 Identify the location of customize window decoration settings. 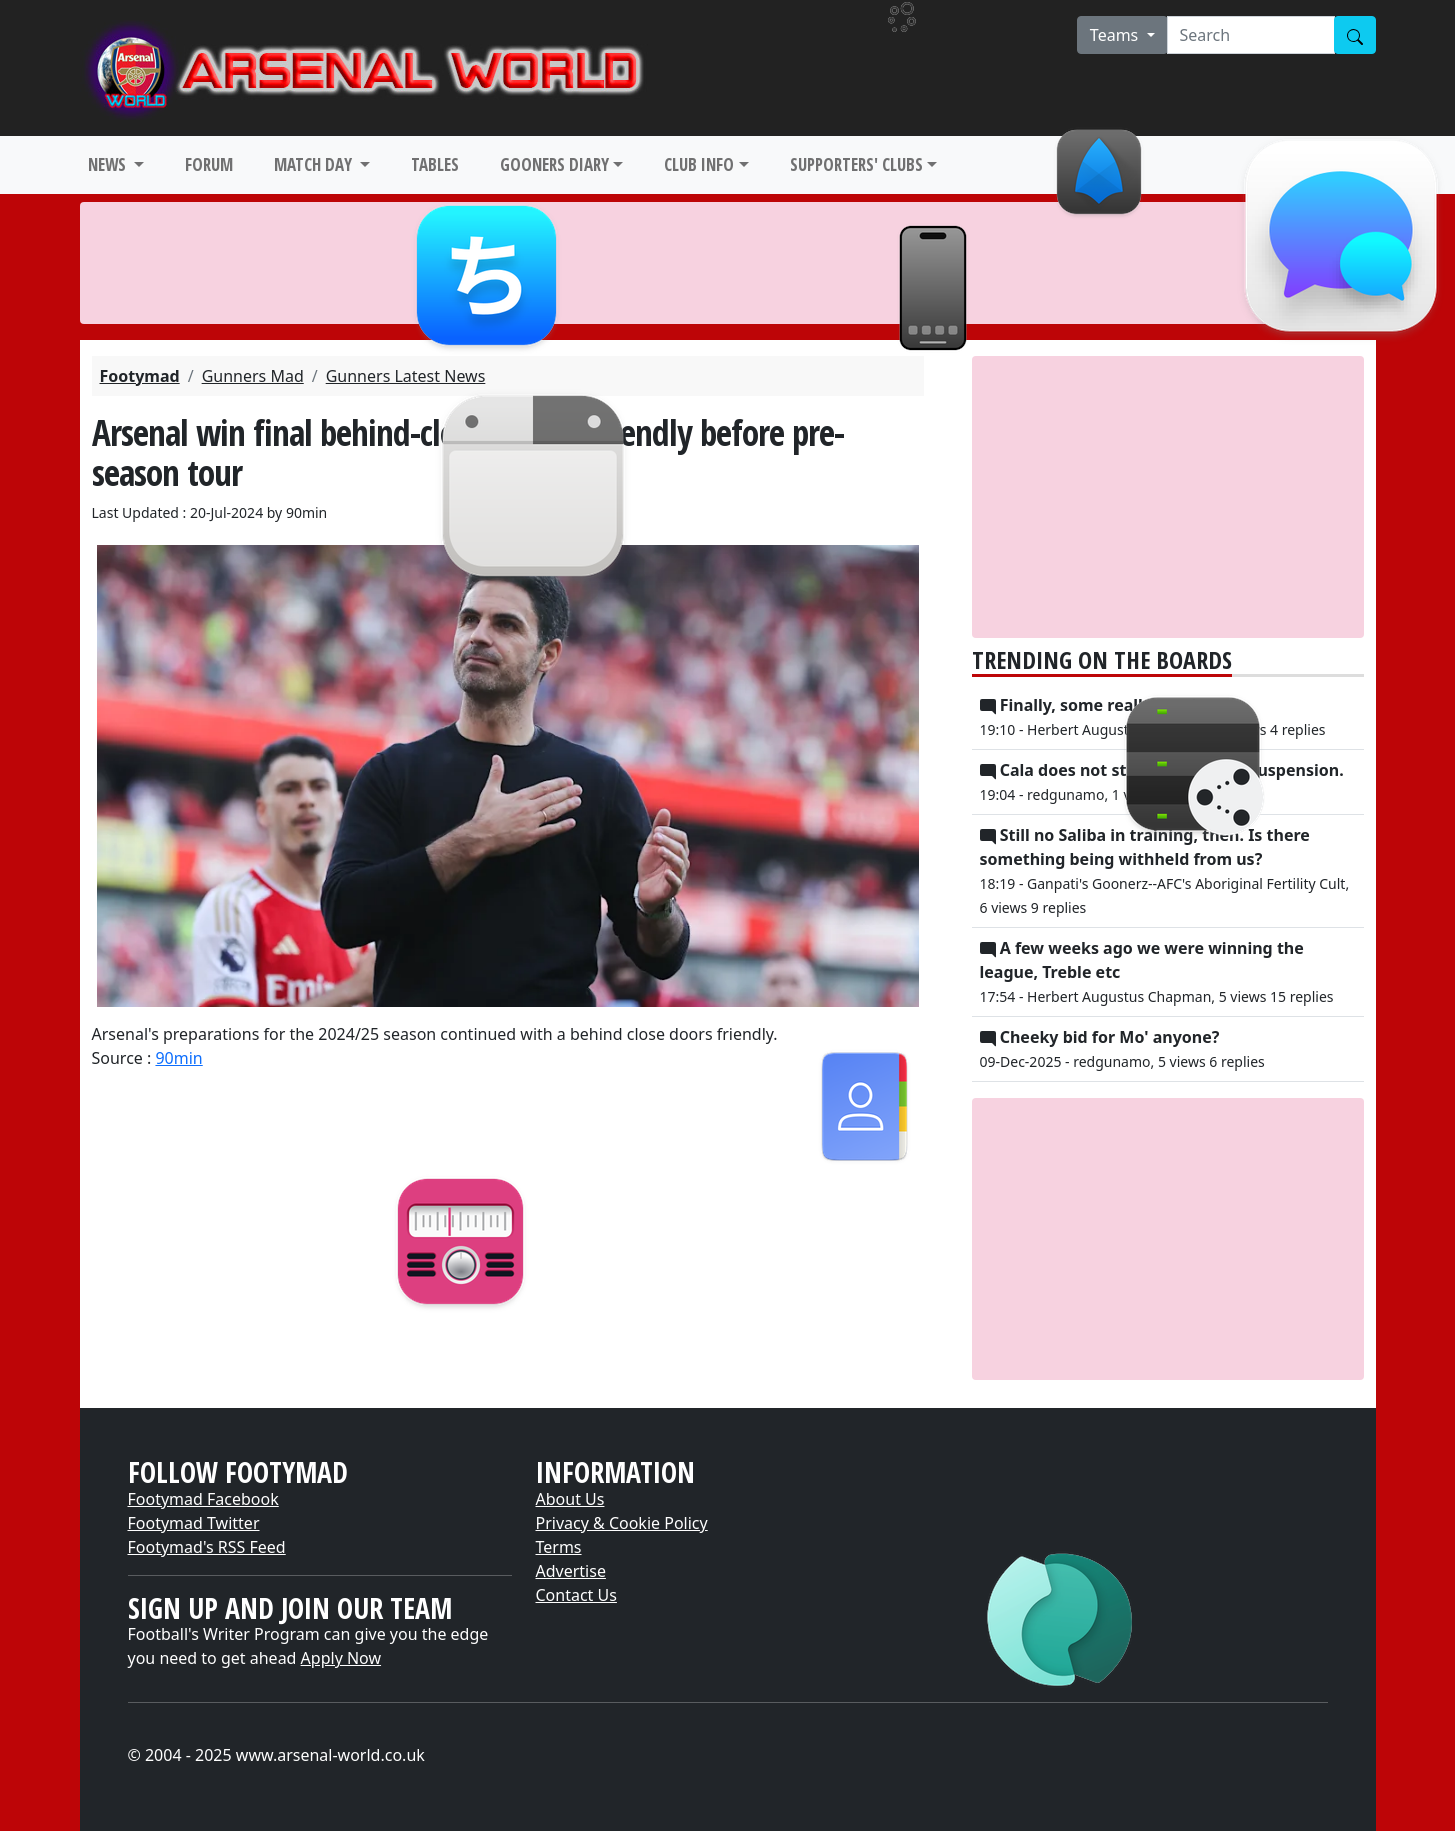
(533, 486).